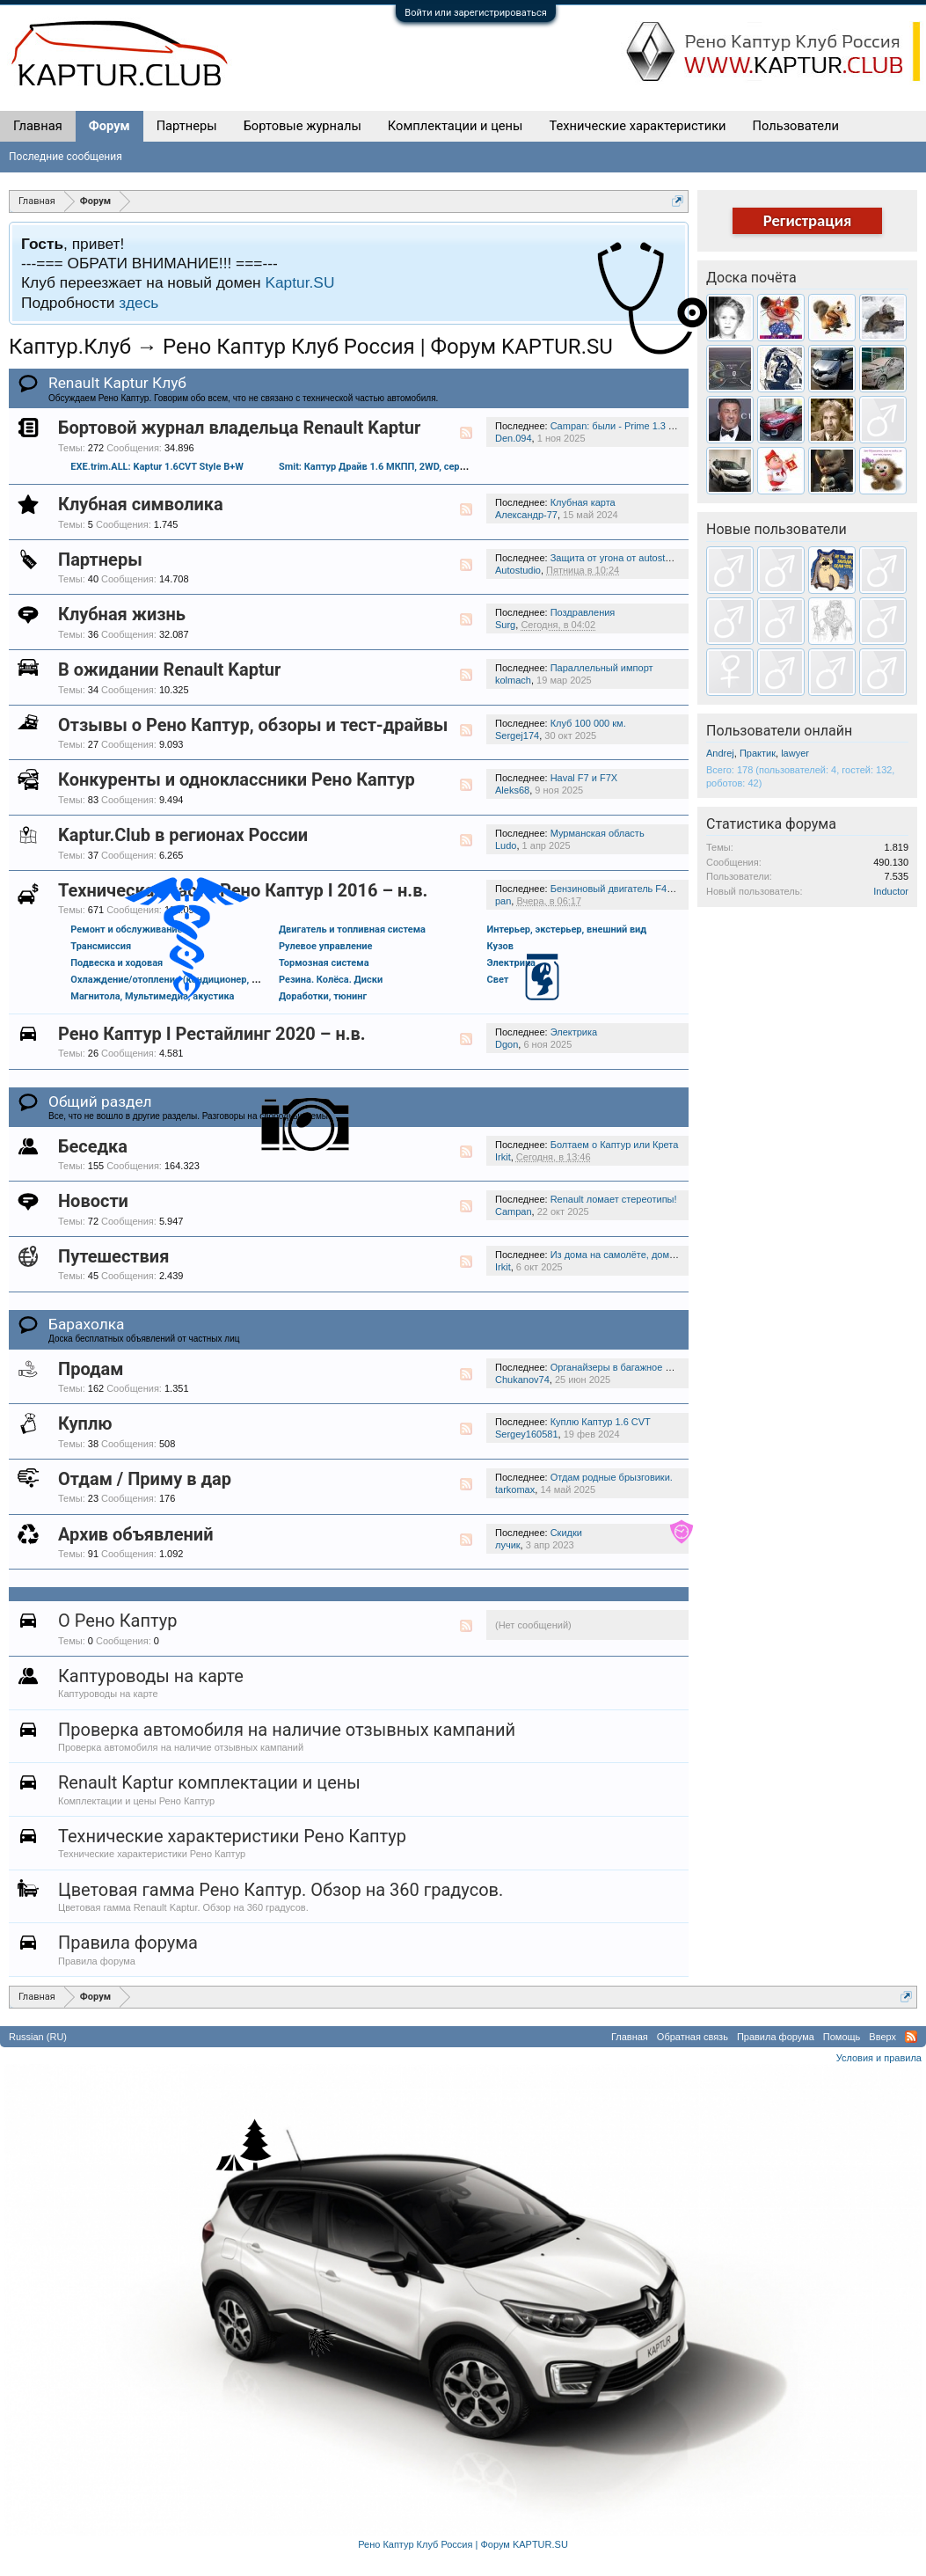  I want to click on access health or medical features, so click(653, 298).